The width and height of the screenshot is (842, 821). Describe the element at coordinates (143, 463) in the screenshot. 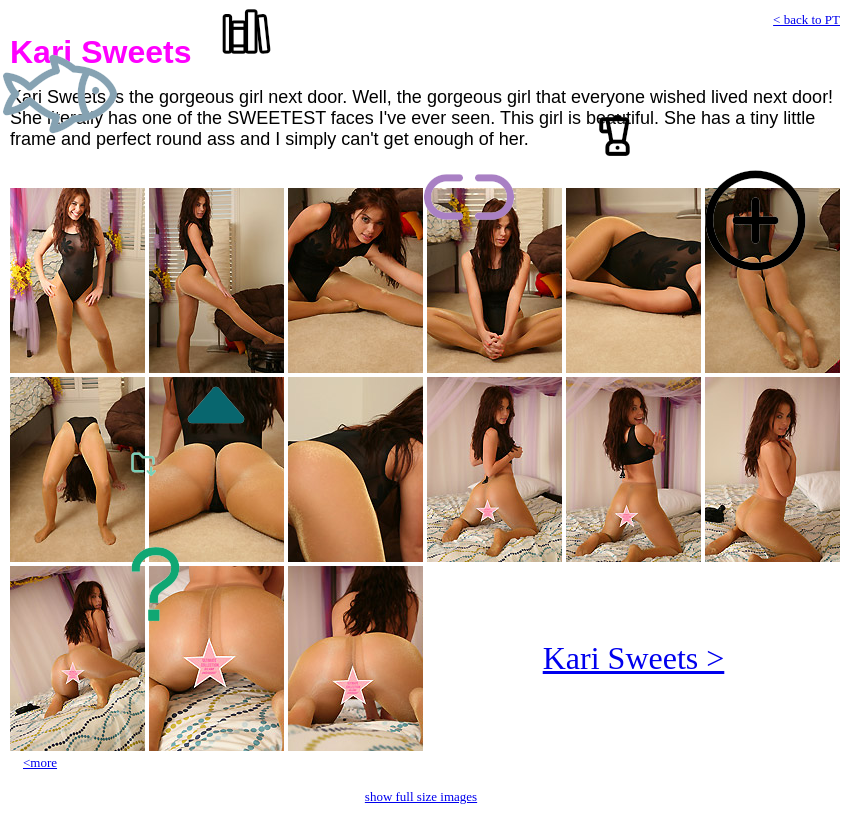

I see `download folder contents` at that location.